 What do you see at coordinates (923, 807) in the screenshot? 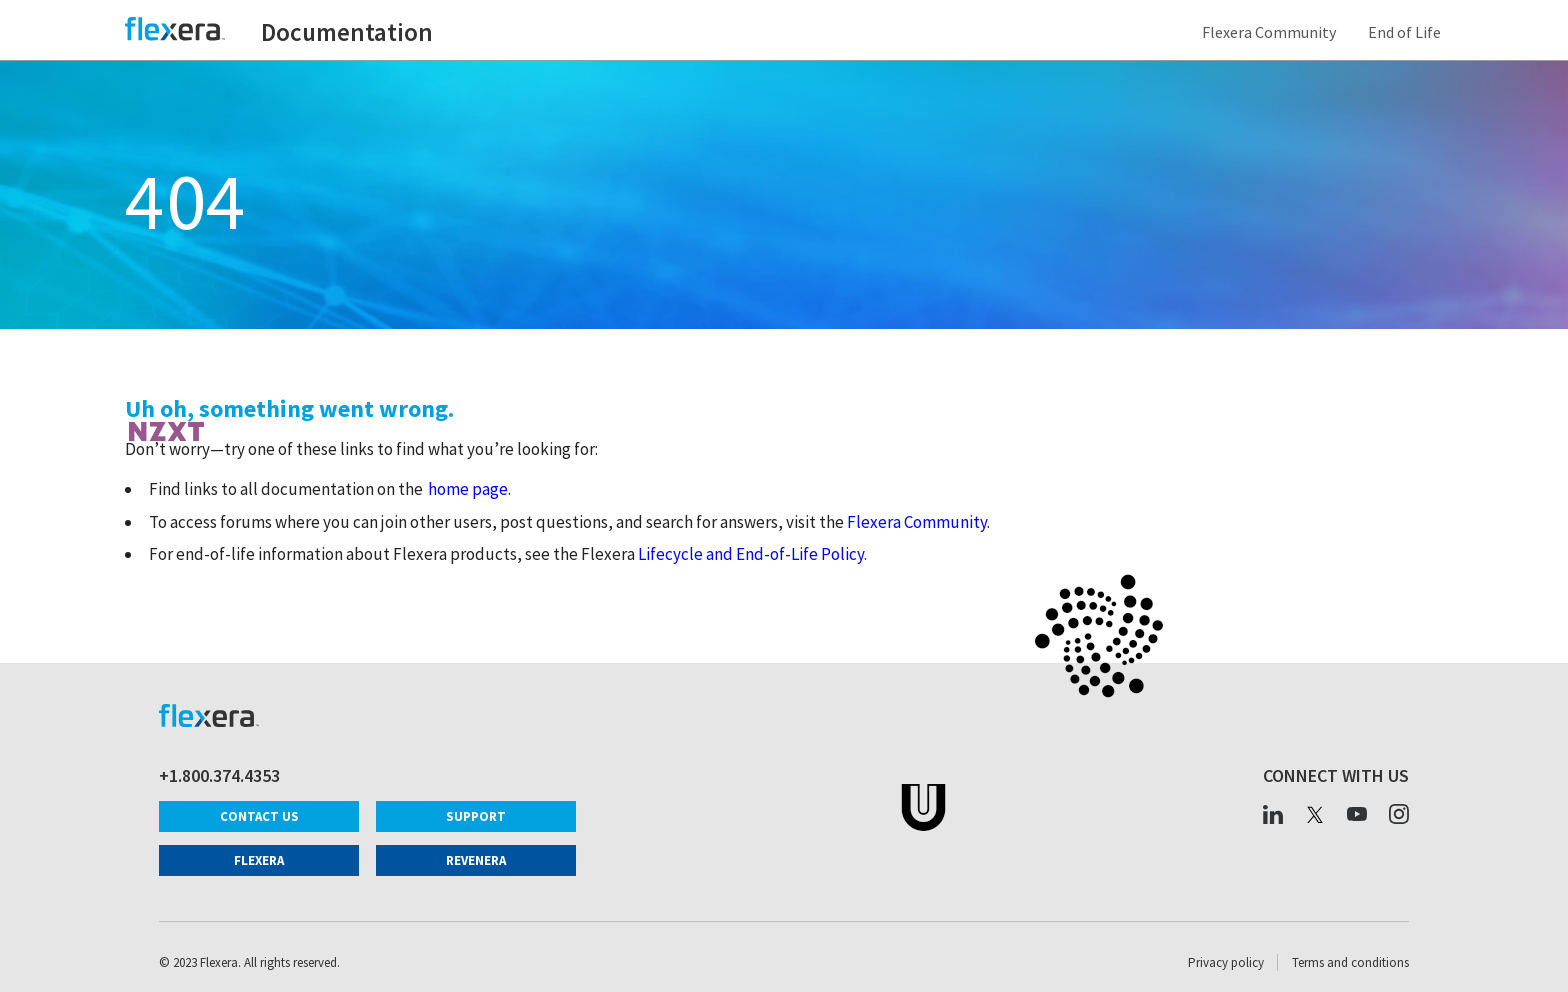
I see `vueuse library logo` at bounding box center [923, 807].